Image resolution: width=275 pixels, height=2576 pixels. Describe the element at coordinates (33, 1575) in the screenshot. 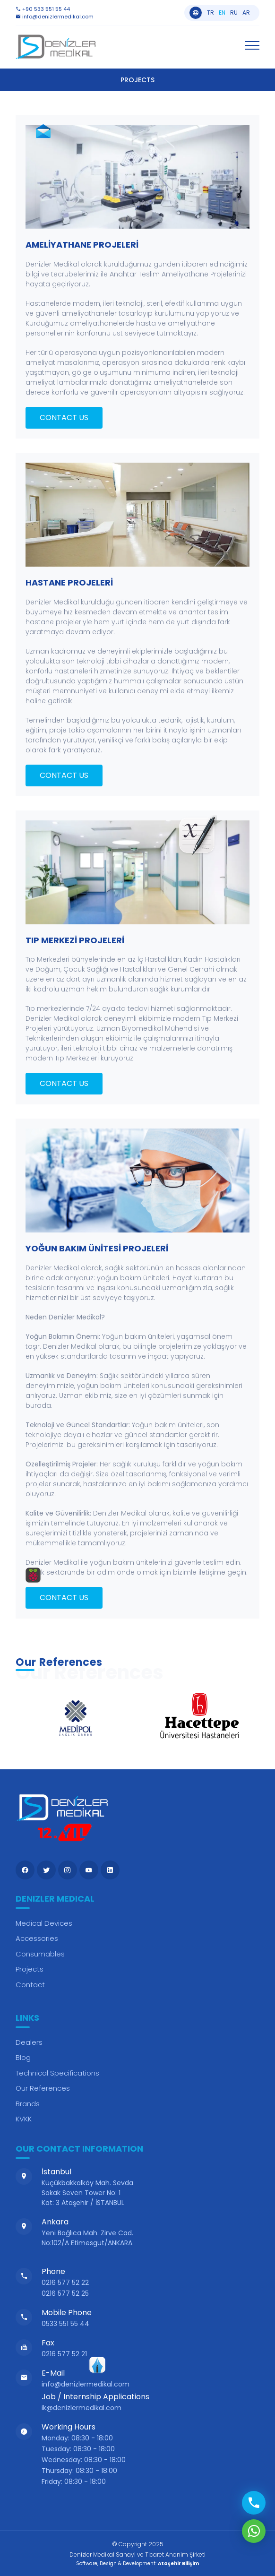

I see `launch raspbian operating system` at that location.